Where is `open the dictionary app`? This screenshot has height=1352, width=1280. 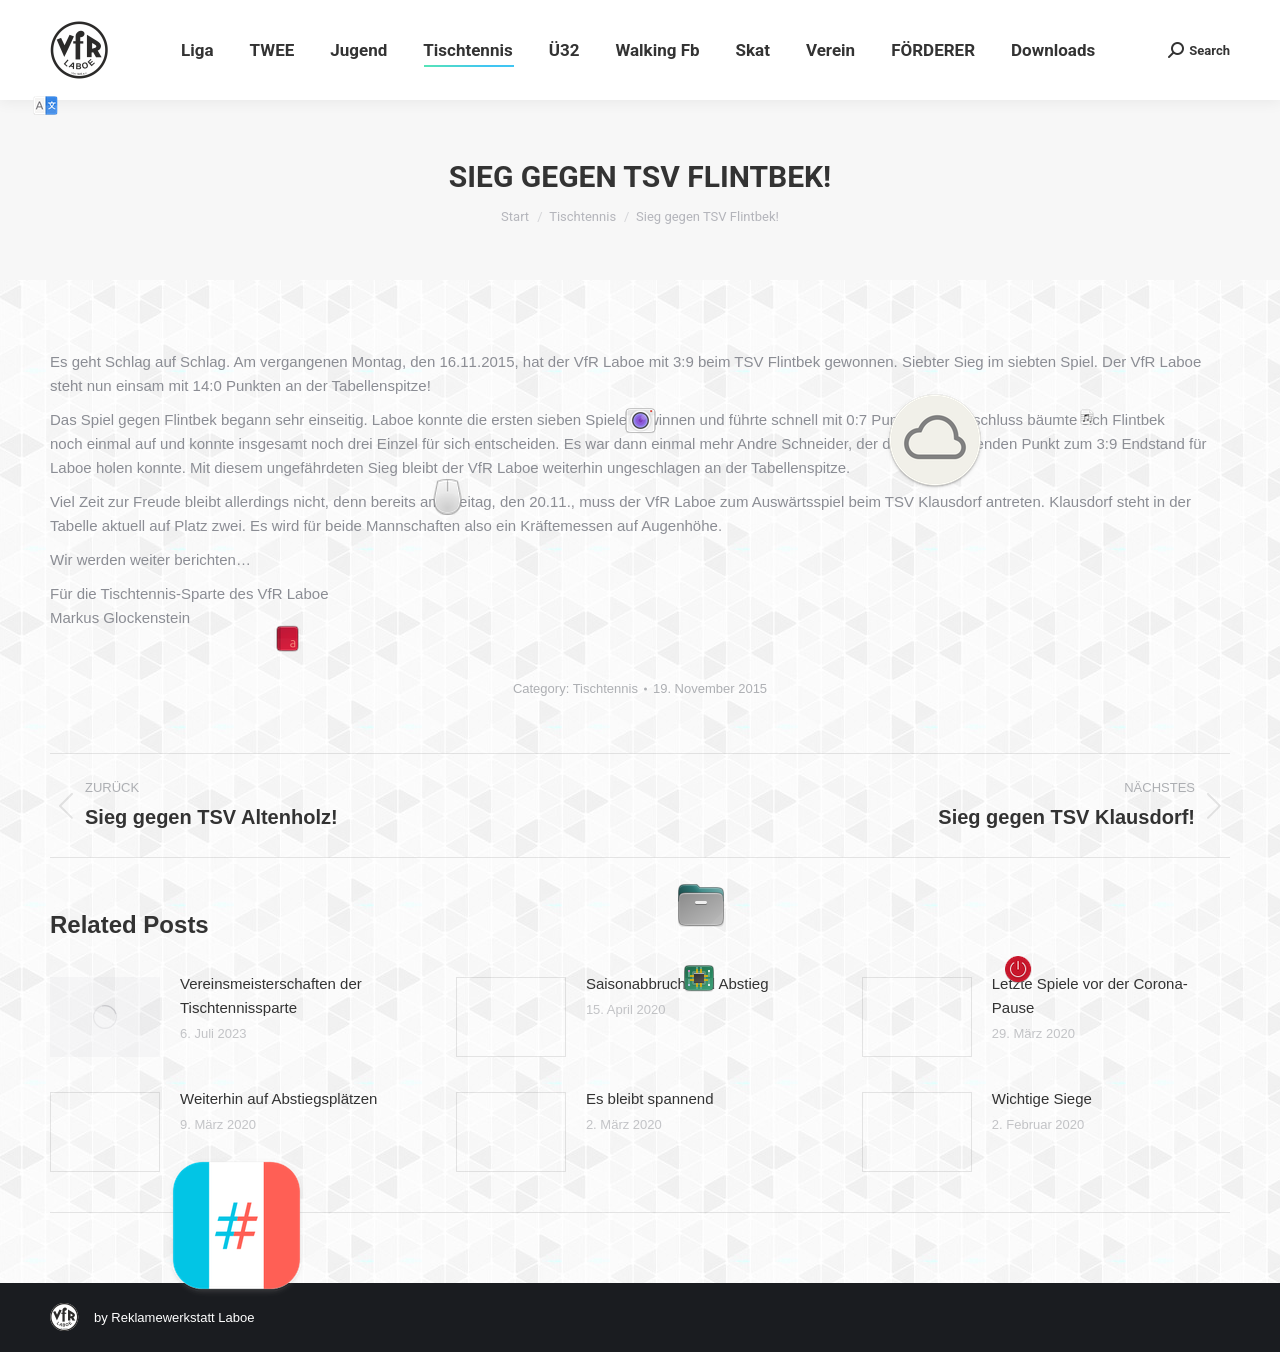
open the dictionary app is located at coordinates (287, 638).